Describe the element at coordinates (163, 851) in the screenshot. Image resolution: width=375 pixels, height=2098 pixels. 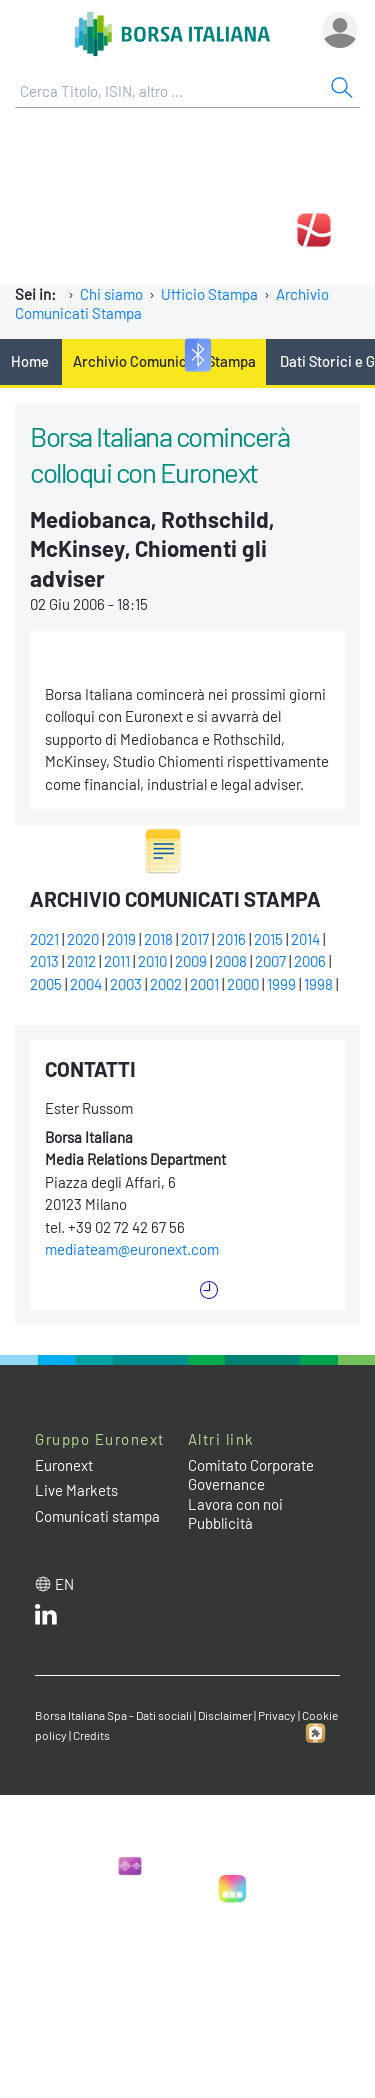
I see `open the notes app` at that location.